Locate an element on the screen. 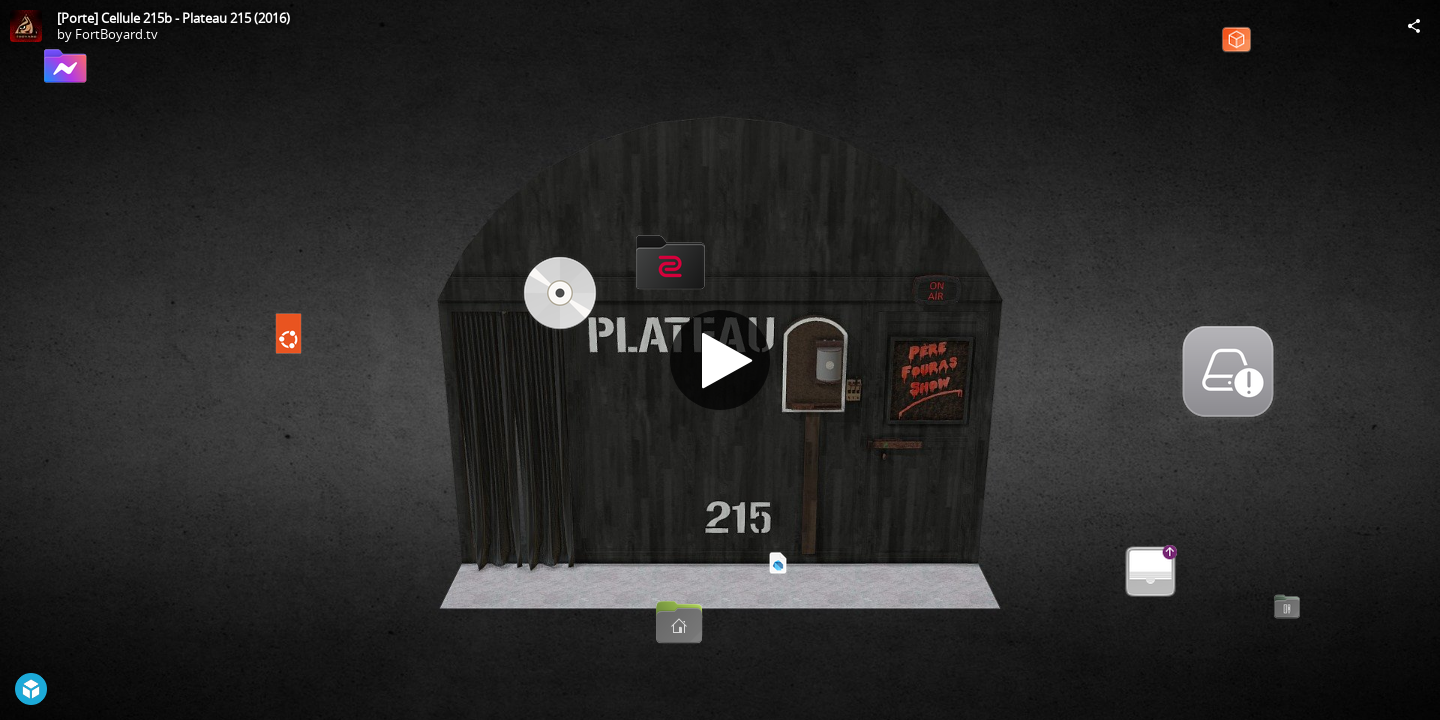 The height and width of the screenshot is (720, 1440). access dvd drive or optical disc device is located at coordinates (560, 293).